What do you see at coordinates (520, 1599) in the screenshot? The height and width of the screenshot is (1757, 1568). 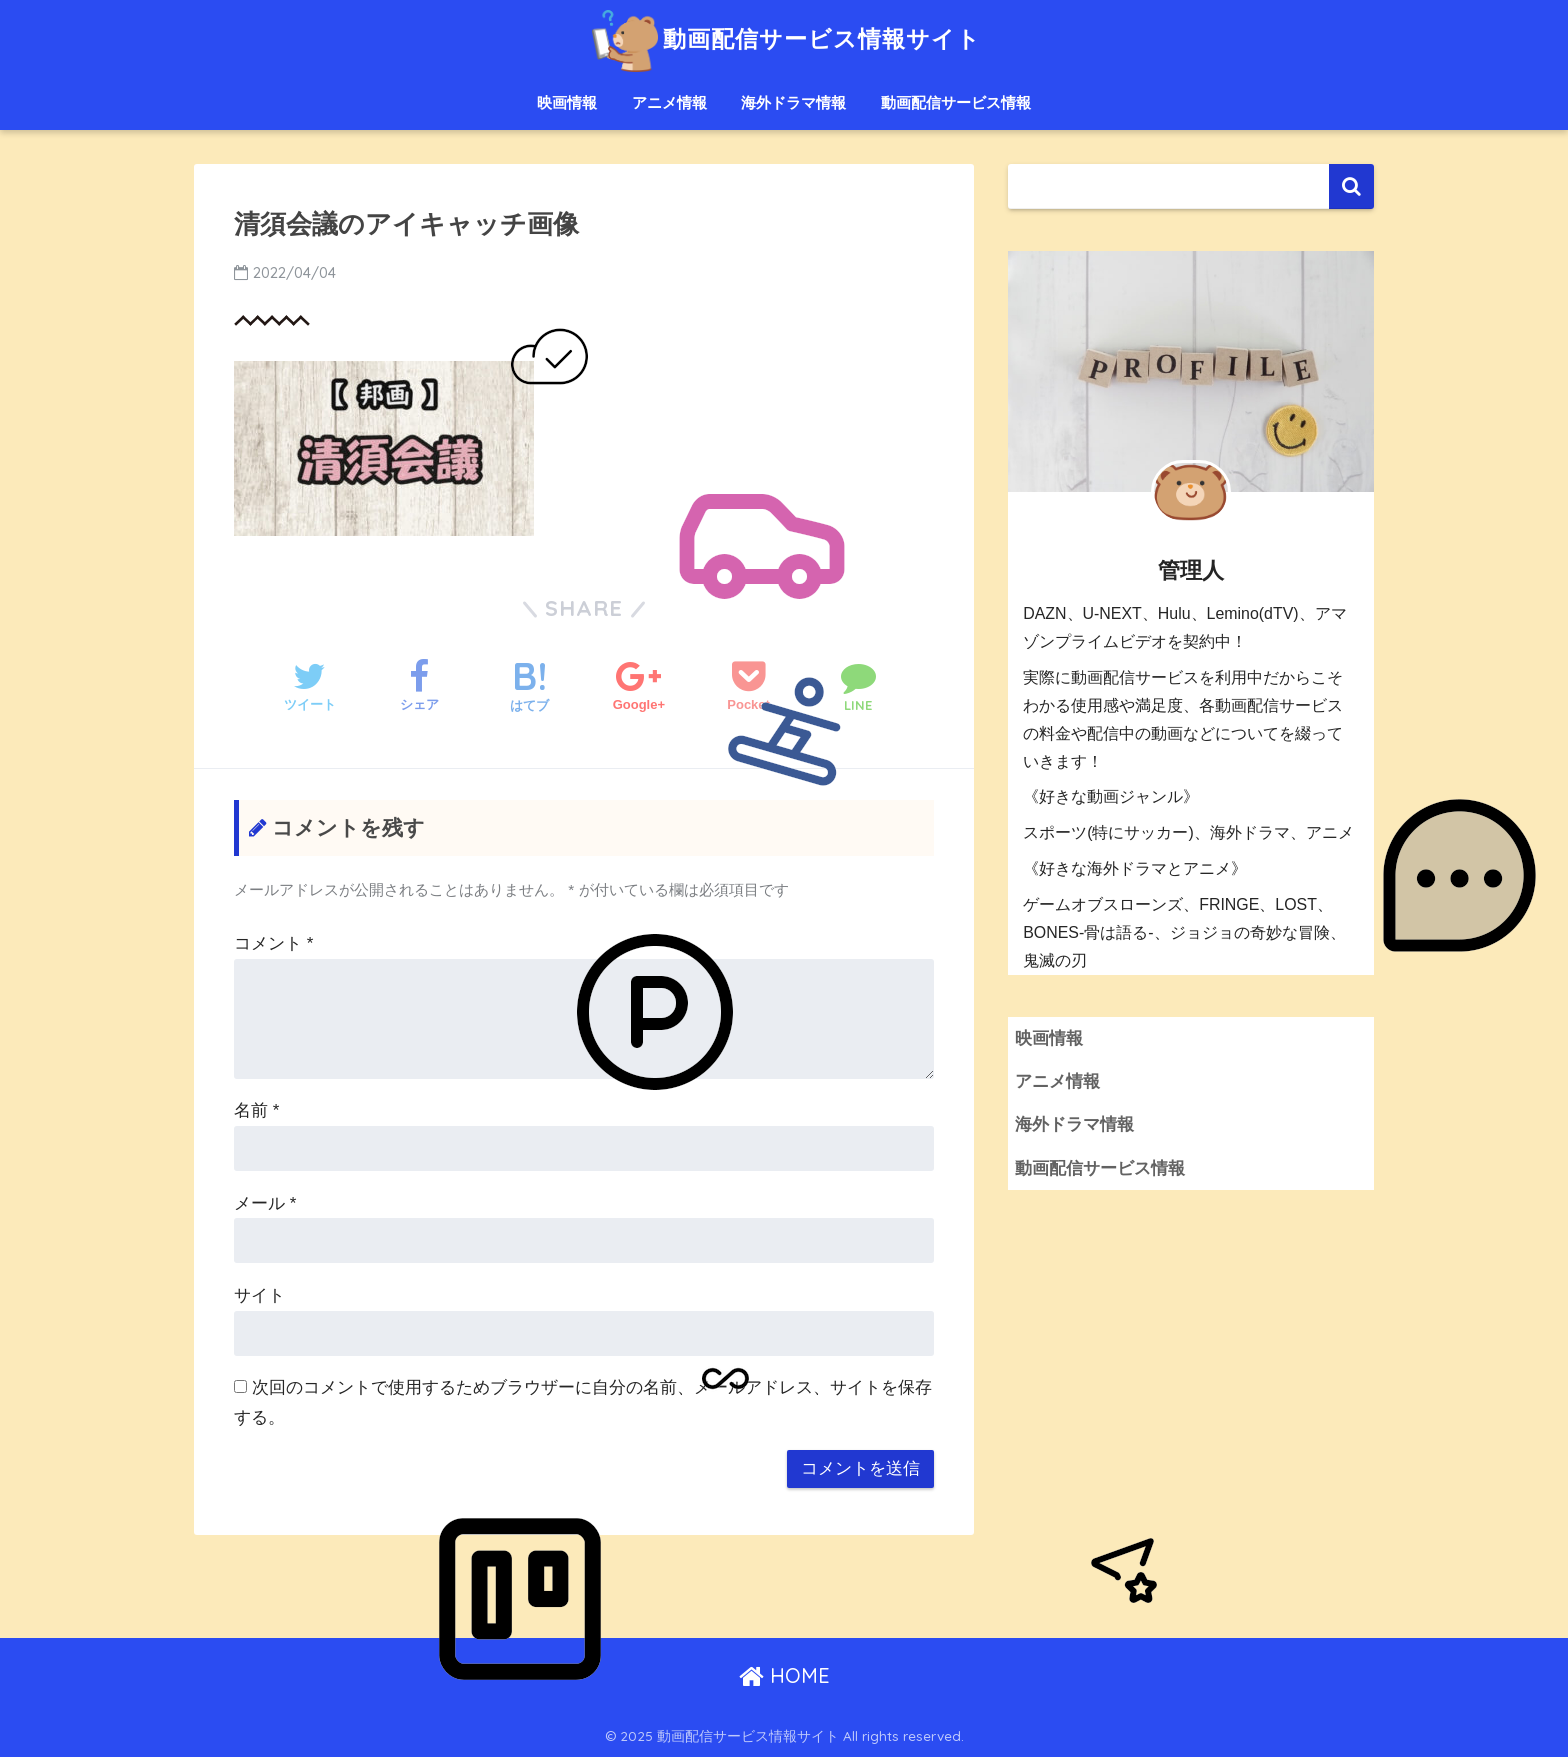 I see `open Trello app` at bounding box center [520, 1599].